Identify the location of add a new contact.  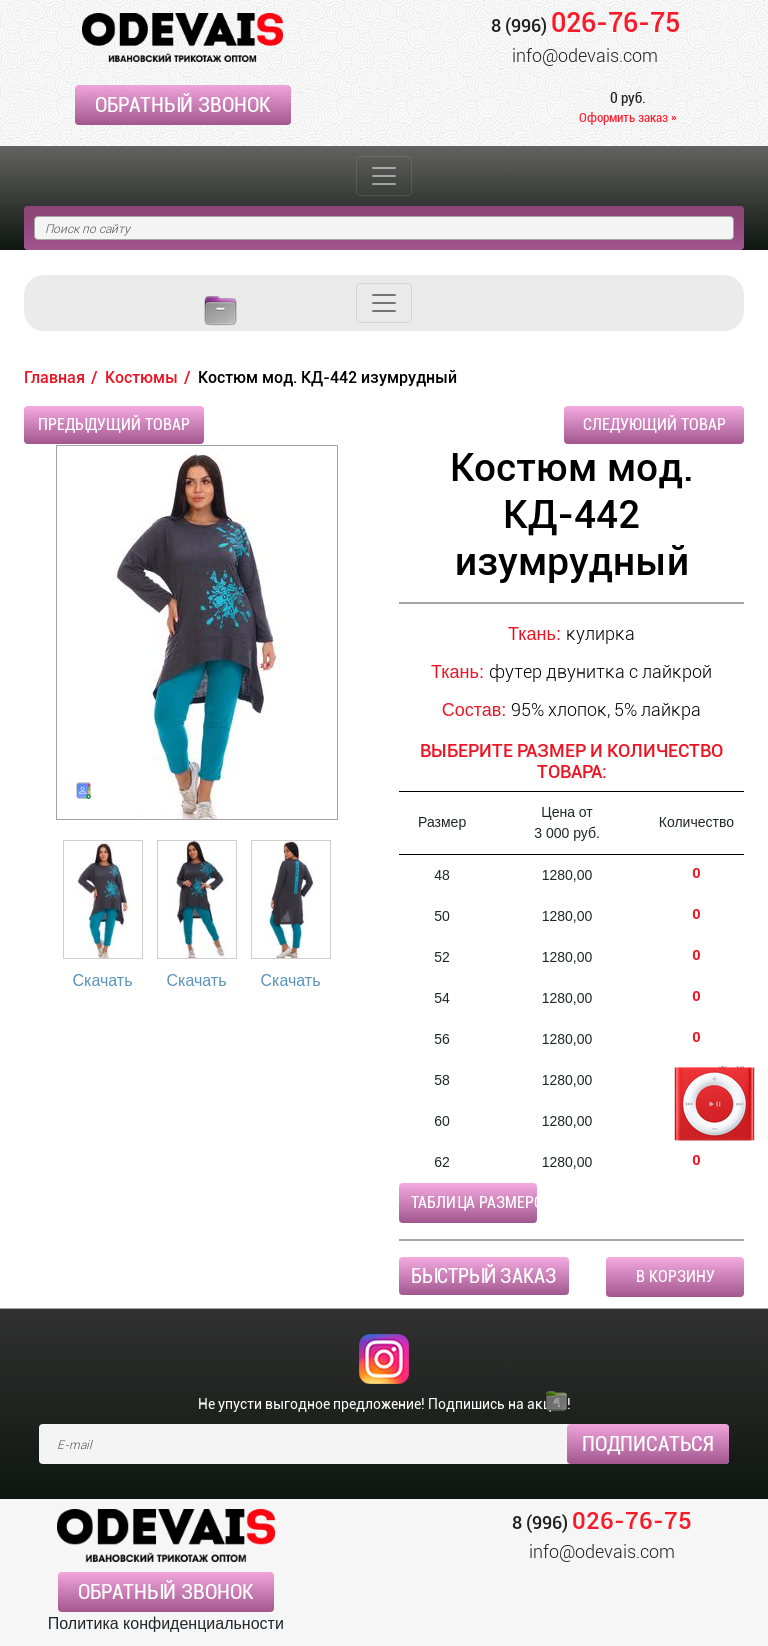
(83, 790).